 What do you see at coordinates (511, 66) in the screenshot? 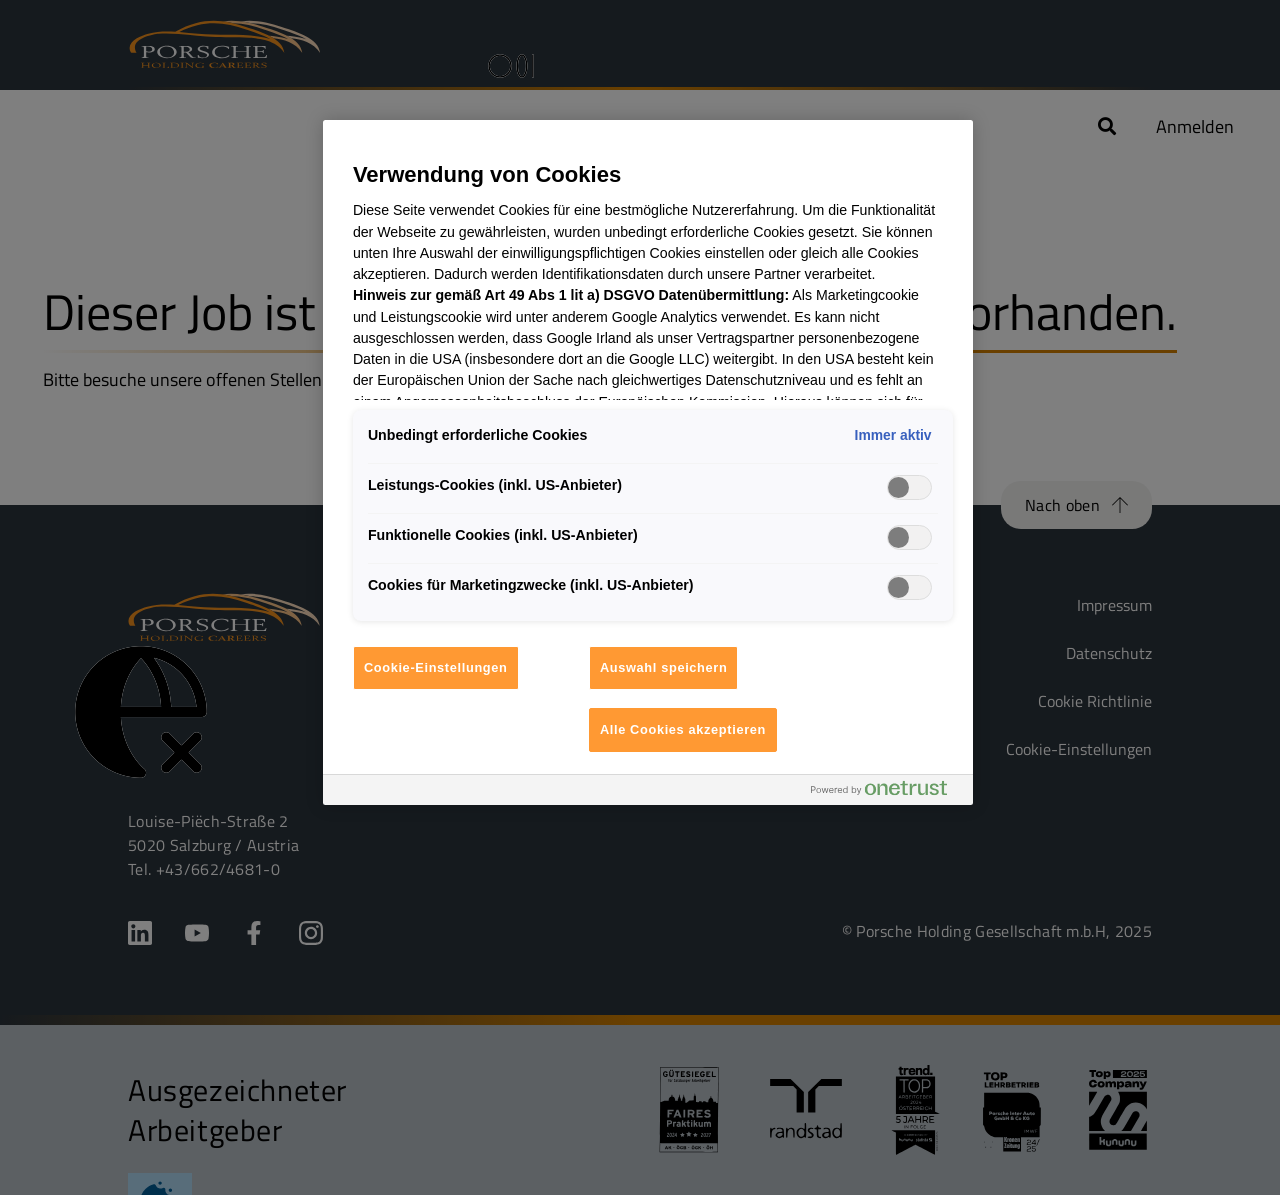
I see `open article on Medium` at bounding box center [511, 66].